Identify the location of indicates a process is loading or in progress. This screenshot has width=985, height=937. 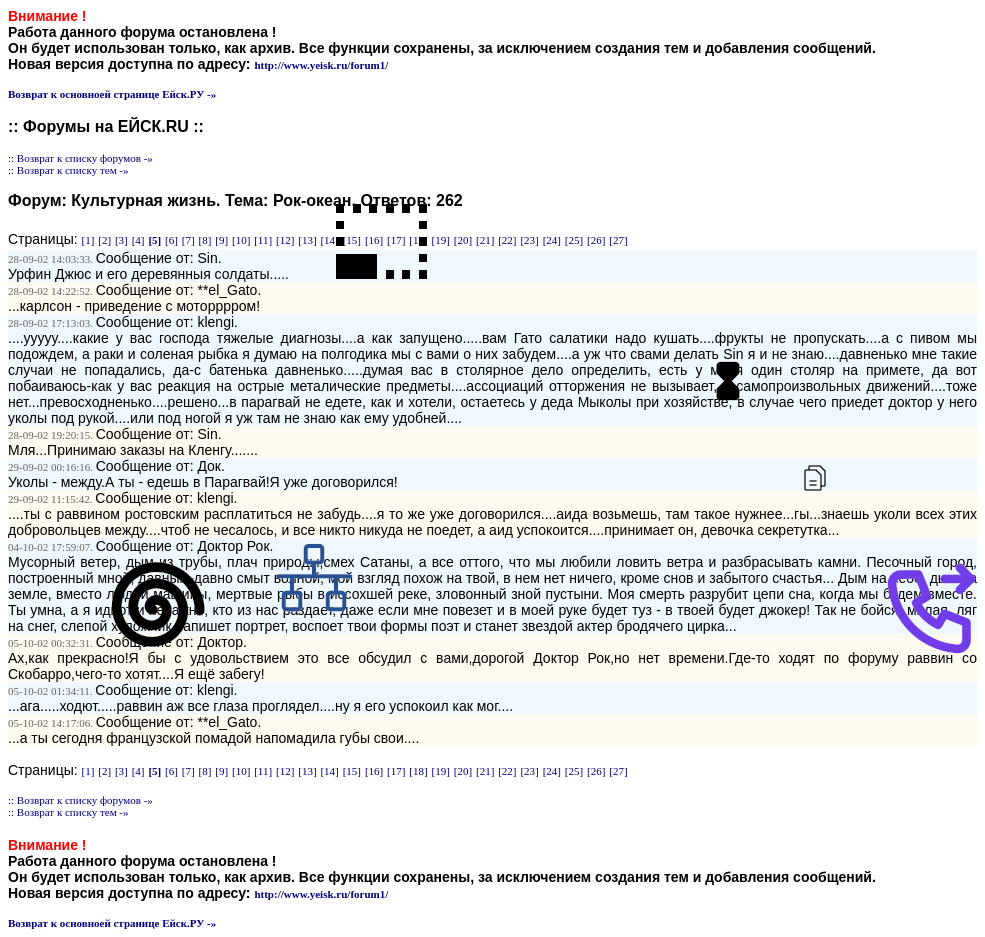
(728, 381).